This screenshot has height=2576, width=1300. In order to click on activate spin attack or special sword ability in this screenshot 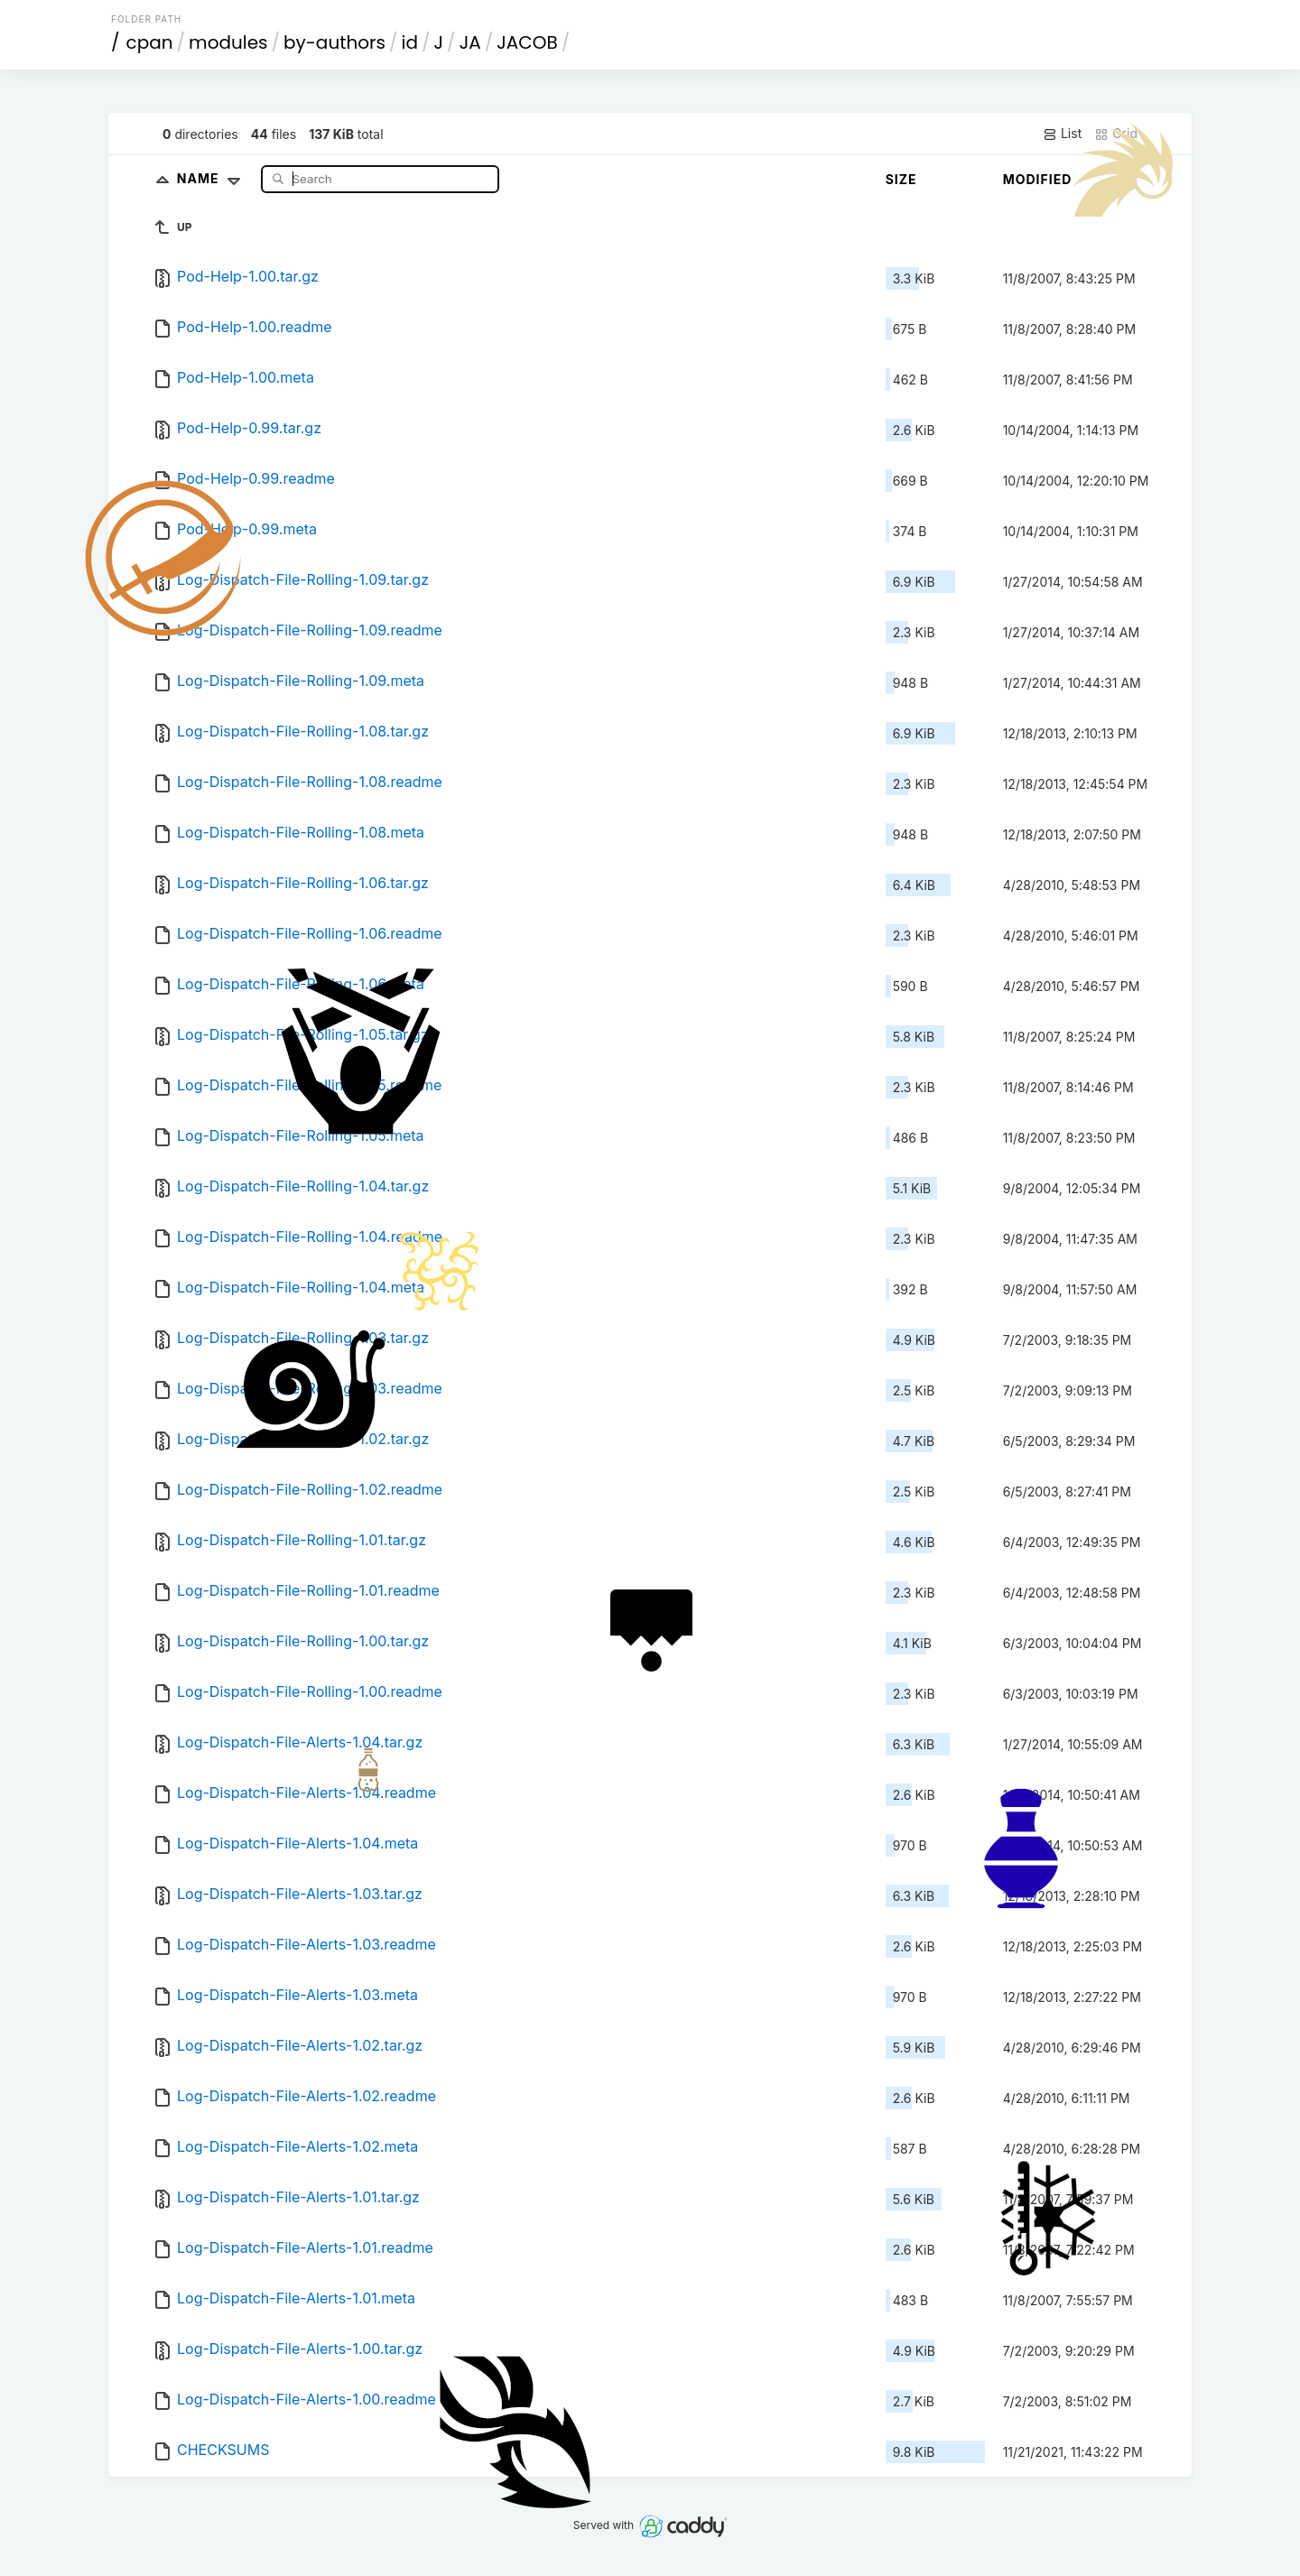, I will do `click(162, 558)`.